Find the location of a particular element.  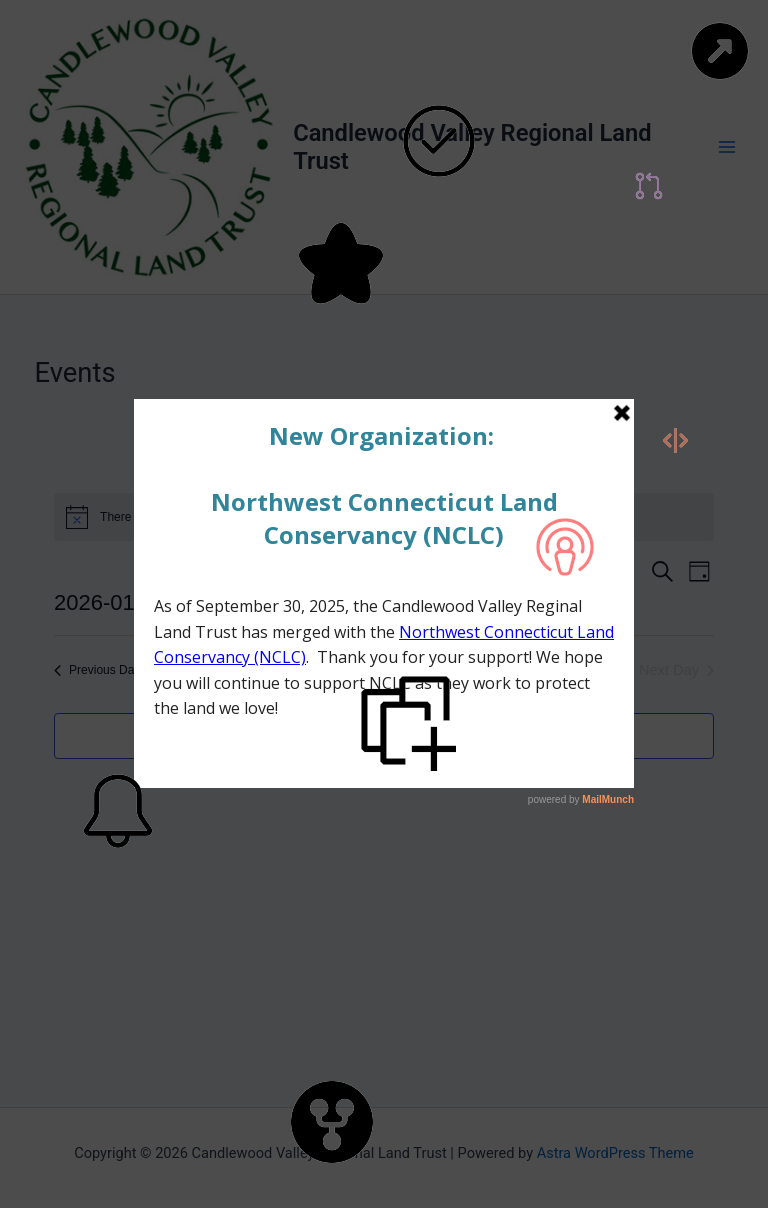

open link in new tab or external window is located at coordinates (720, 51).